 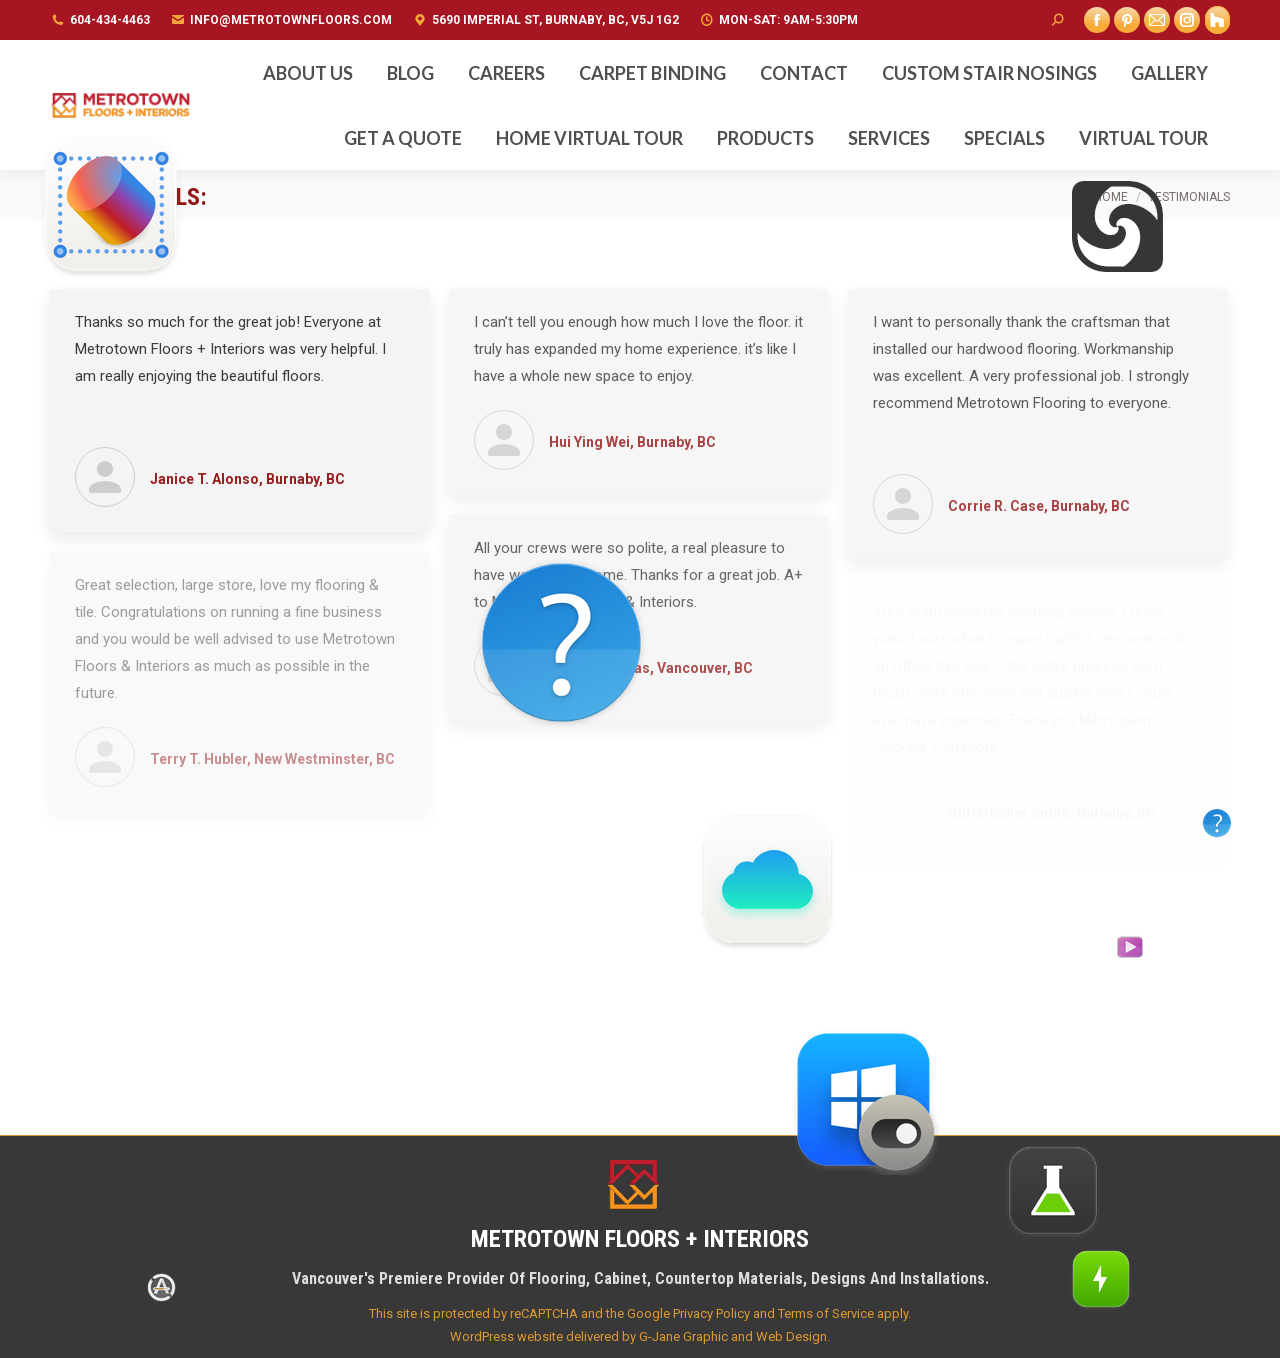 What do you see at coordinates (863, 1099) in the screenshot?
I see `launch winetricks to configure wine settings` at bounding box center [863, 1099].